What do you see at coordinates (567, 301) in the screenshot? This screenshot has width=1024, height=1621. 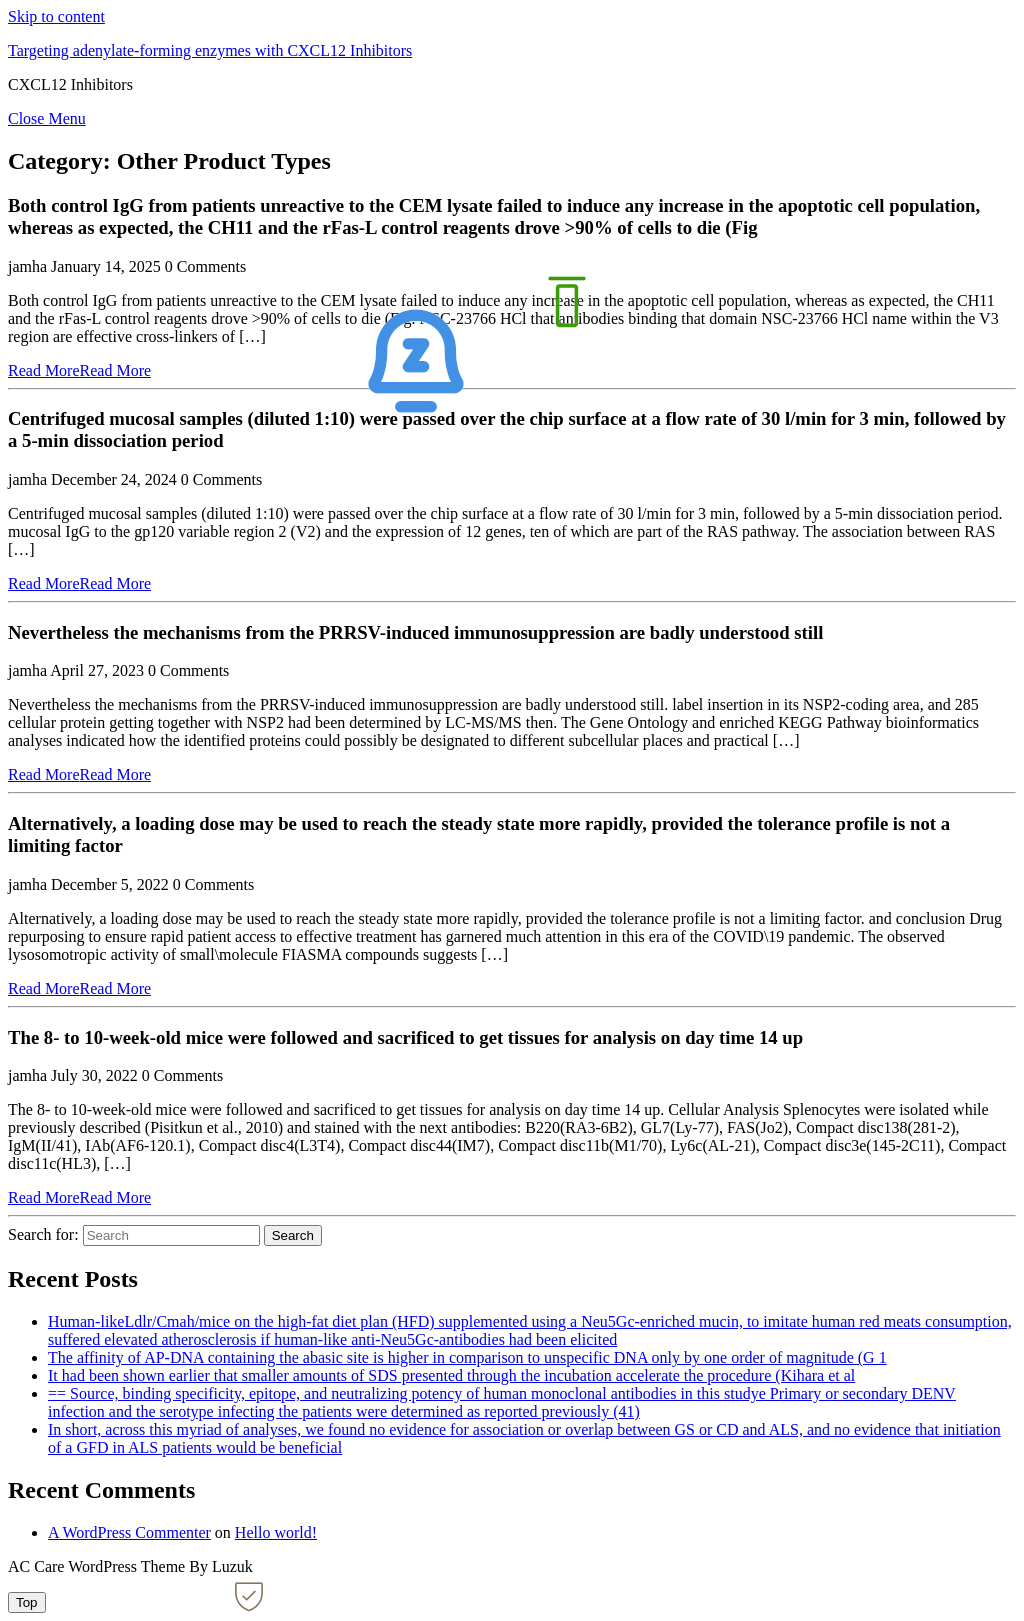 I see `align element to top edge` at bounding box center [567, 301].